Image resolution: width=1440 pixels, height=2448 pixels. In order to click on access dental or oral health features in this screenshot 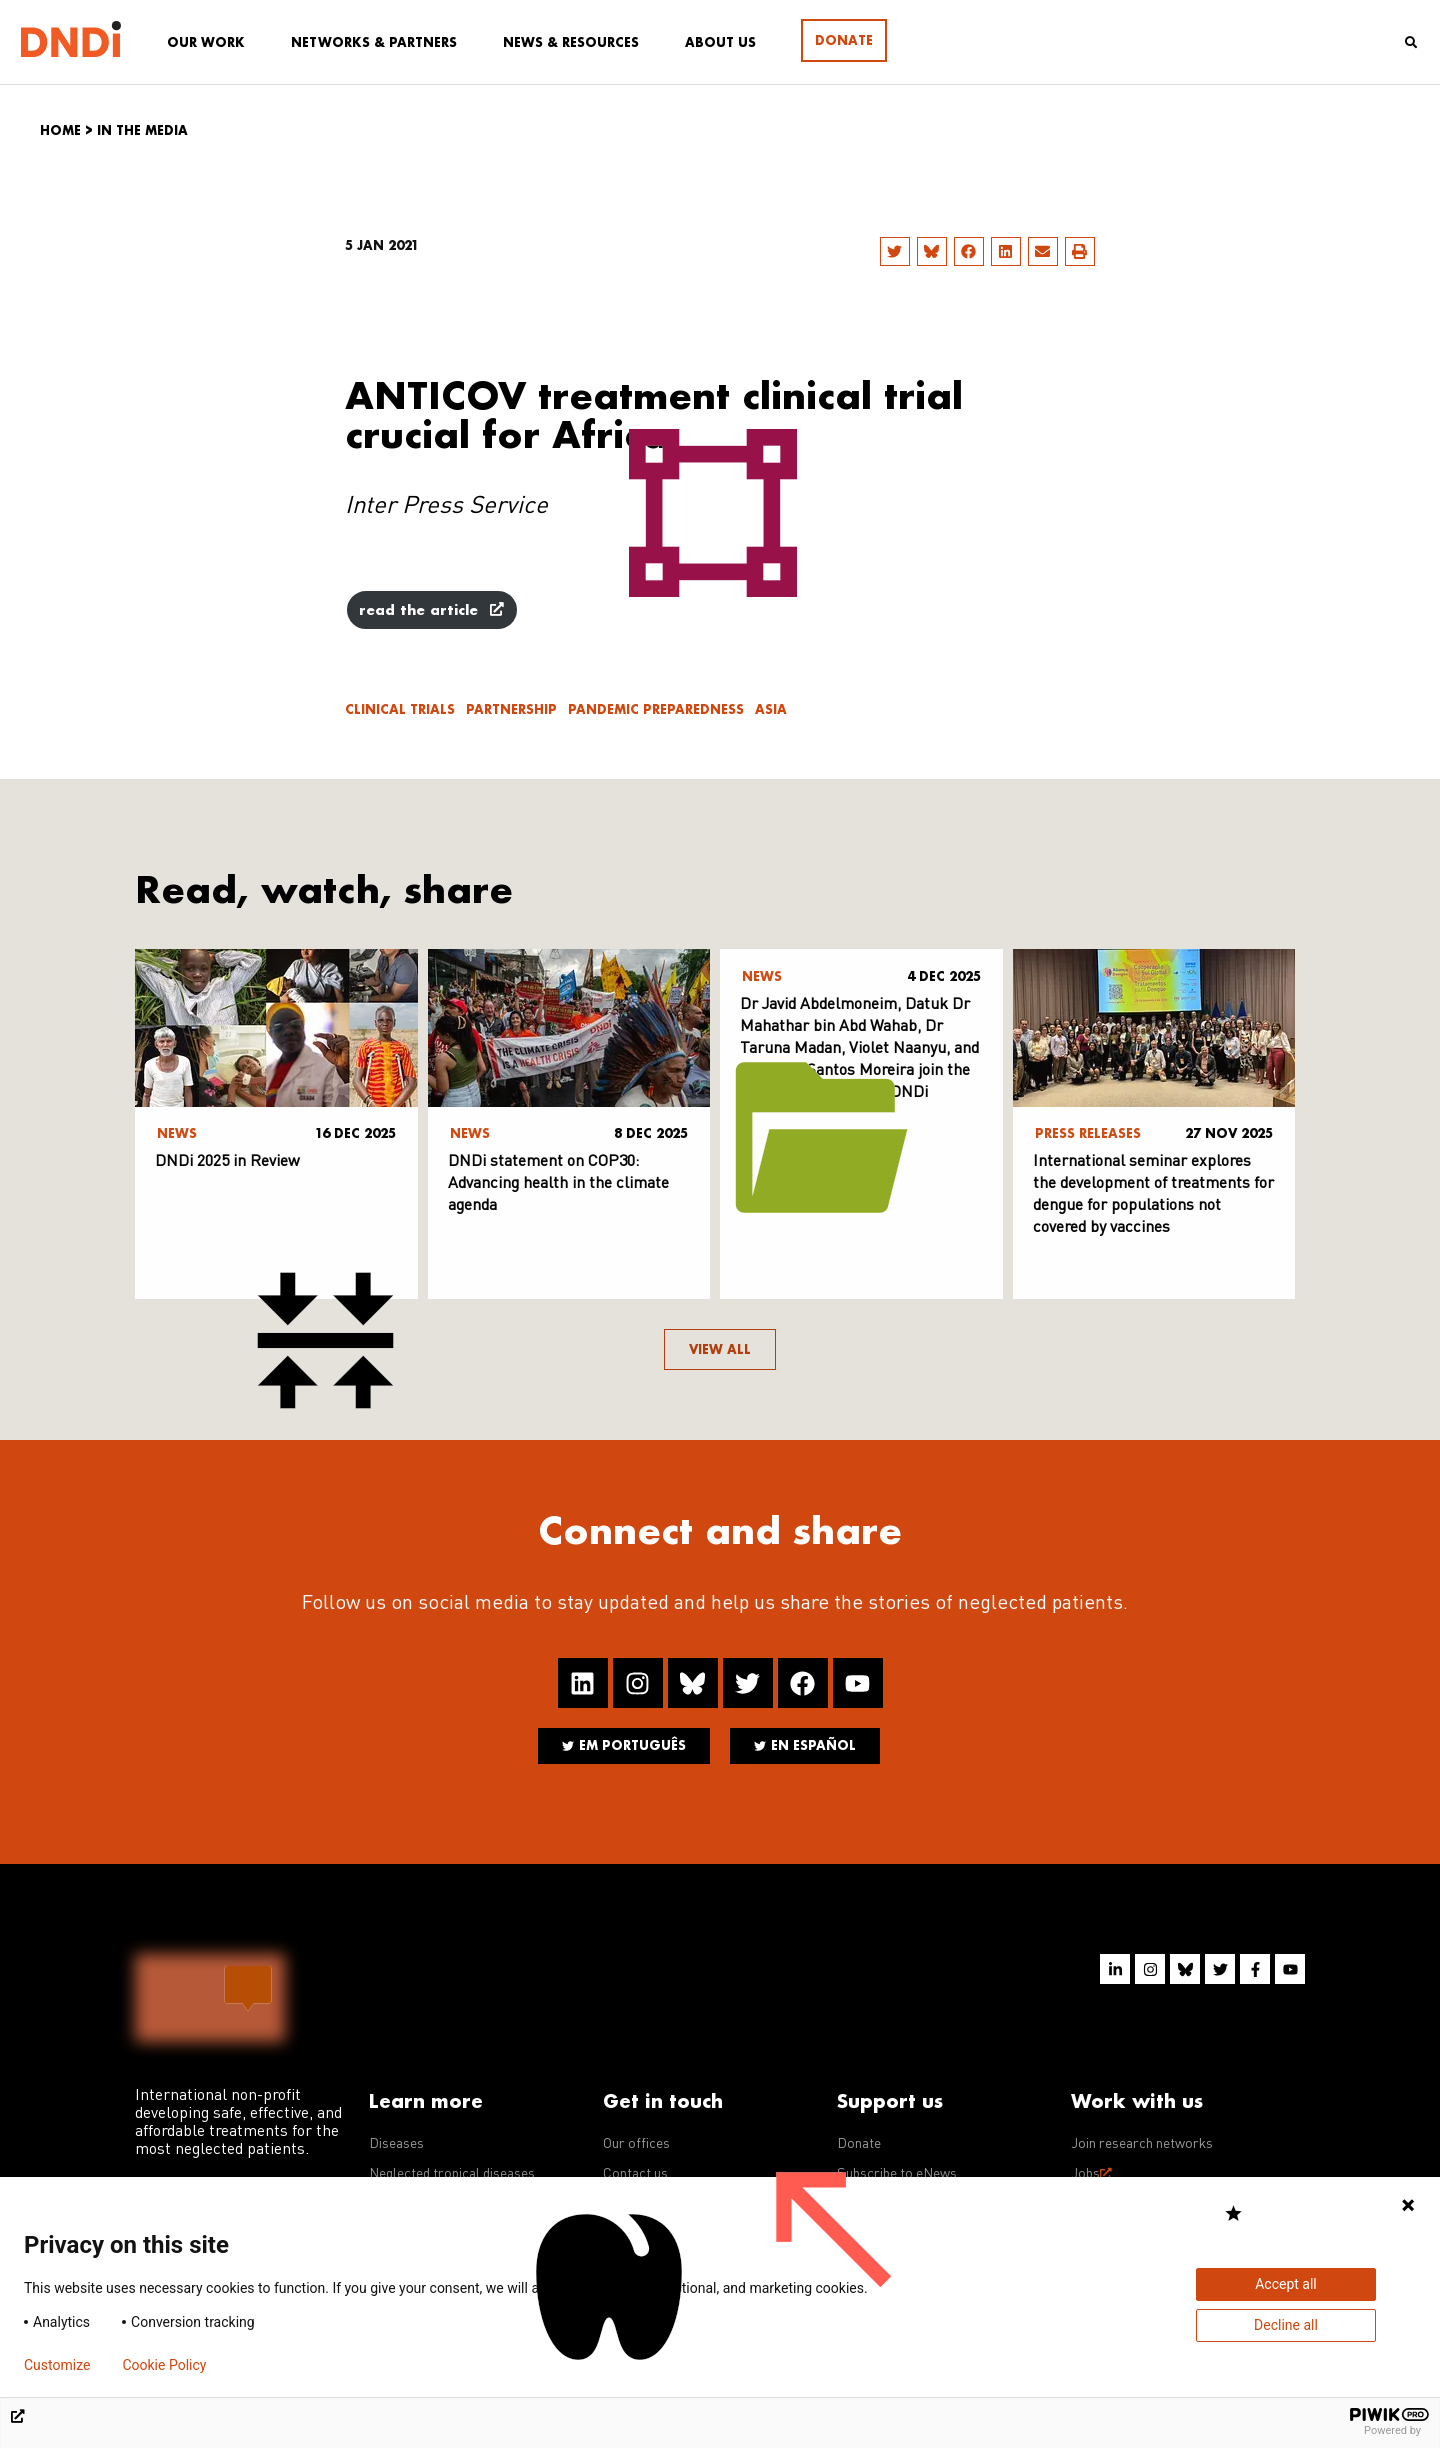, I will do `click(609, 2287)`.